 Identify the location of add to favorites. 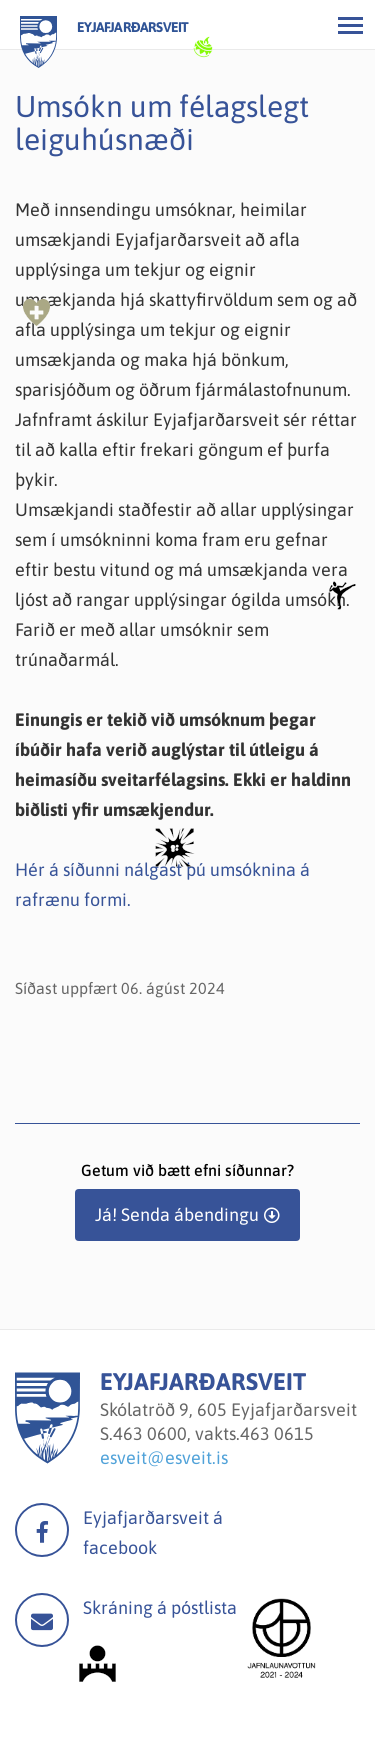
(36, 312).